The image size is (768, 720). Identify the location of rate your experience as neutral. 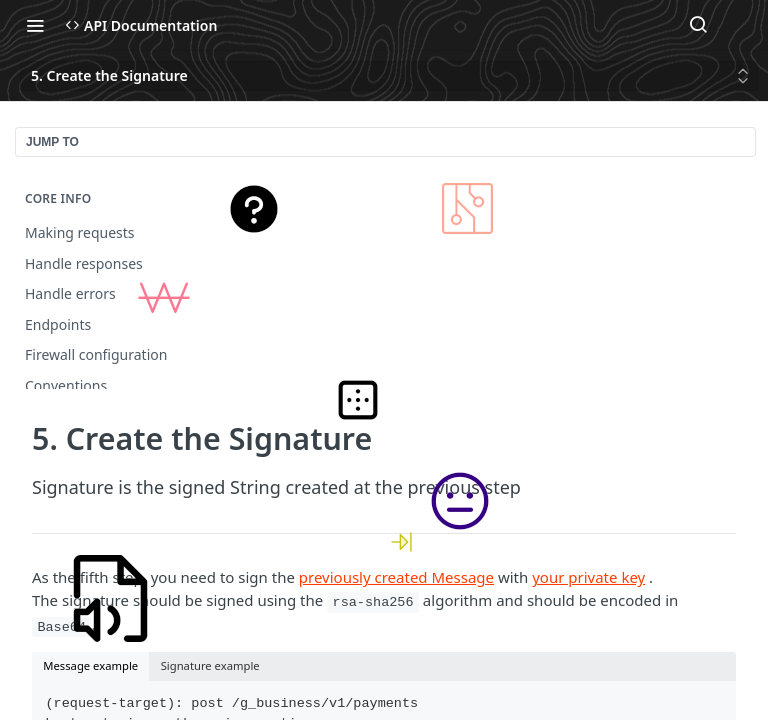
(460, 501).